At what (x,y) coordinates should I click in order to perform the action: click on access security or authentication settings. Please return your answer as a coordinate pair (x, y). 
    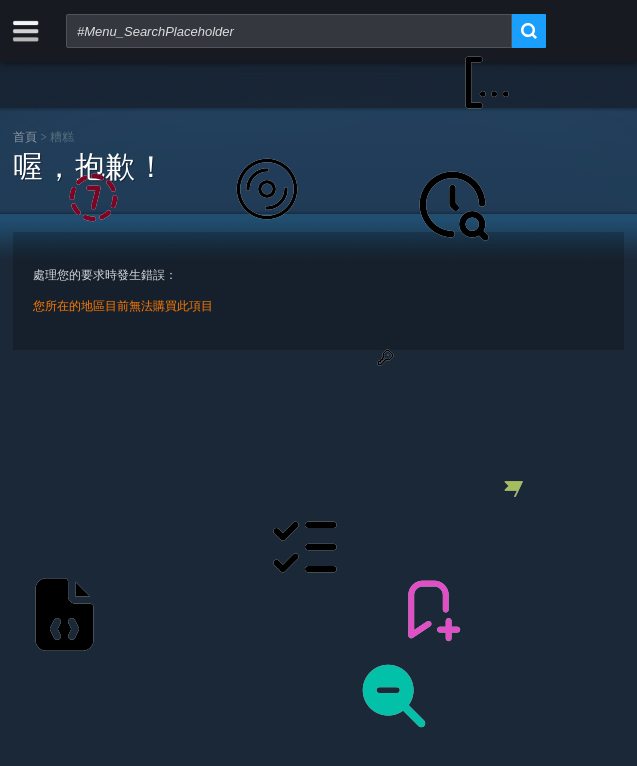
    Looking at the image, I should click on (385, 357).